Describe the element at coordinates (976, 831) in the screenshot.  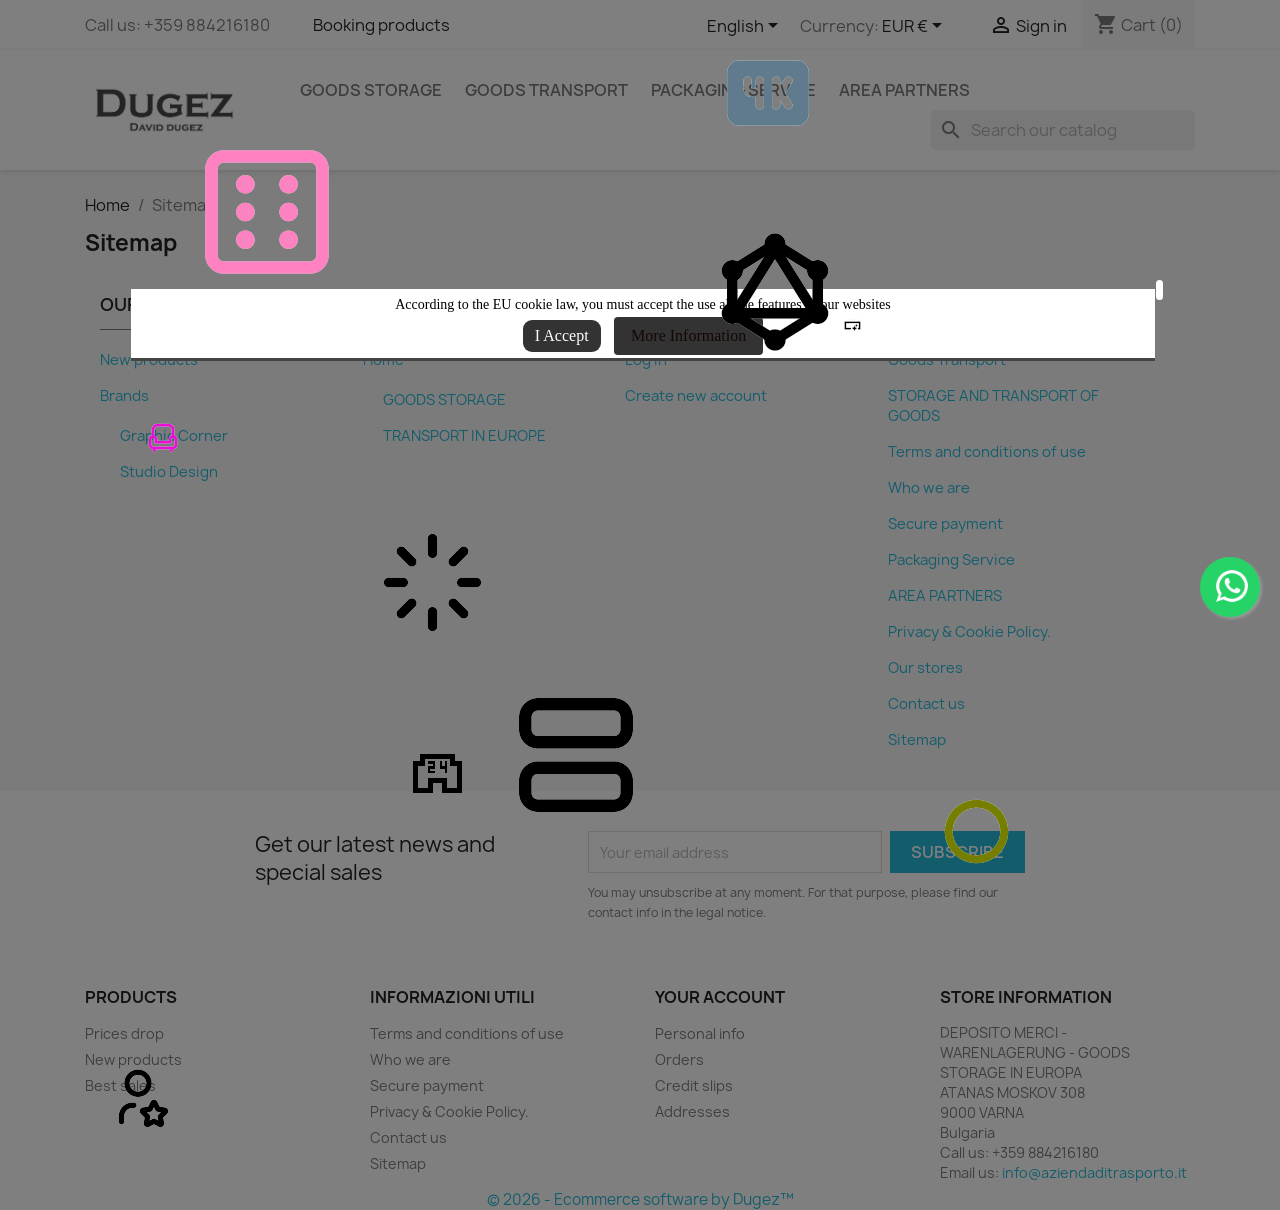
I see `start recording audio or video` at that location.